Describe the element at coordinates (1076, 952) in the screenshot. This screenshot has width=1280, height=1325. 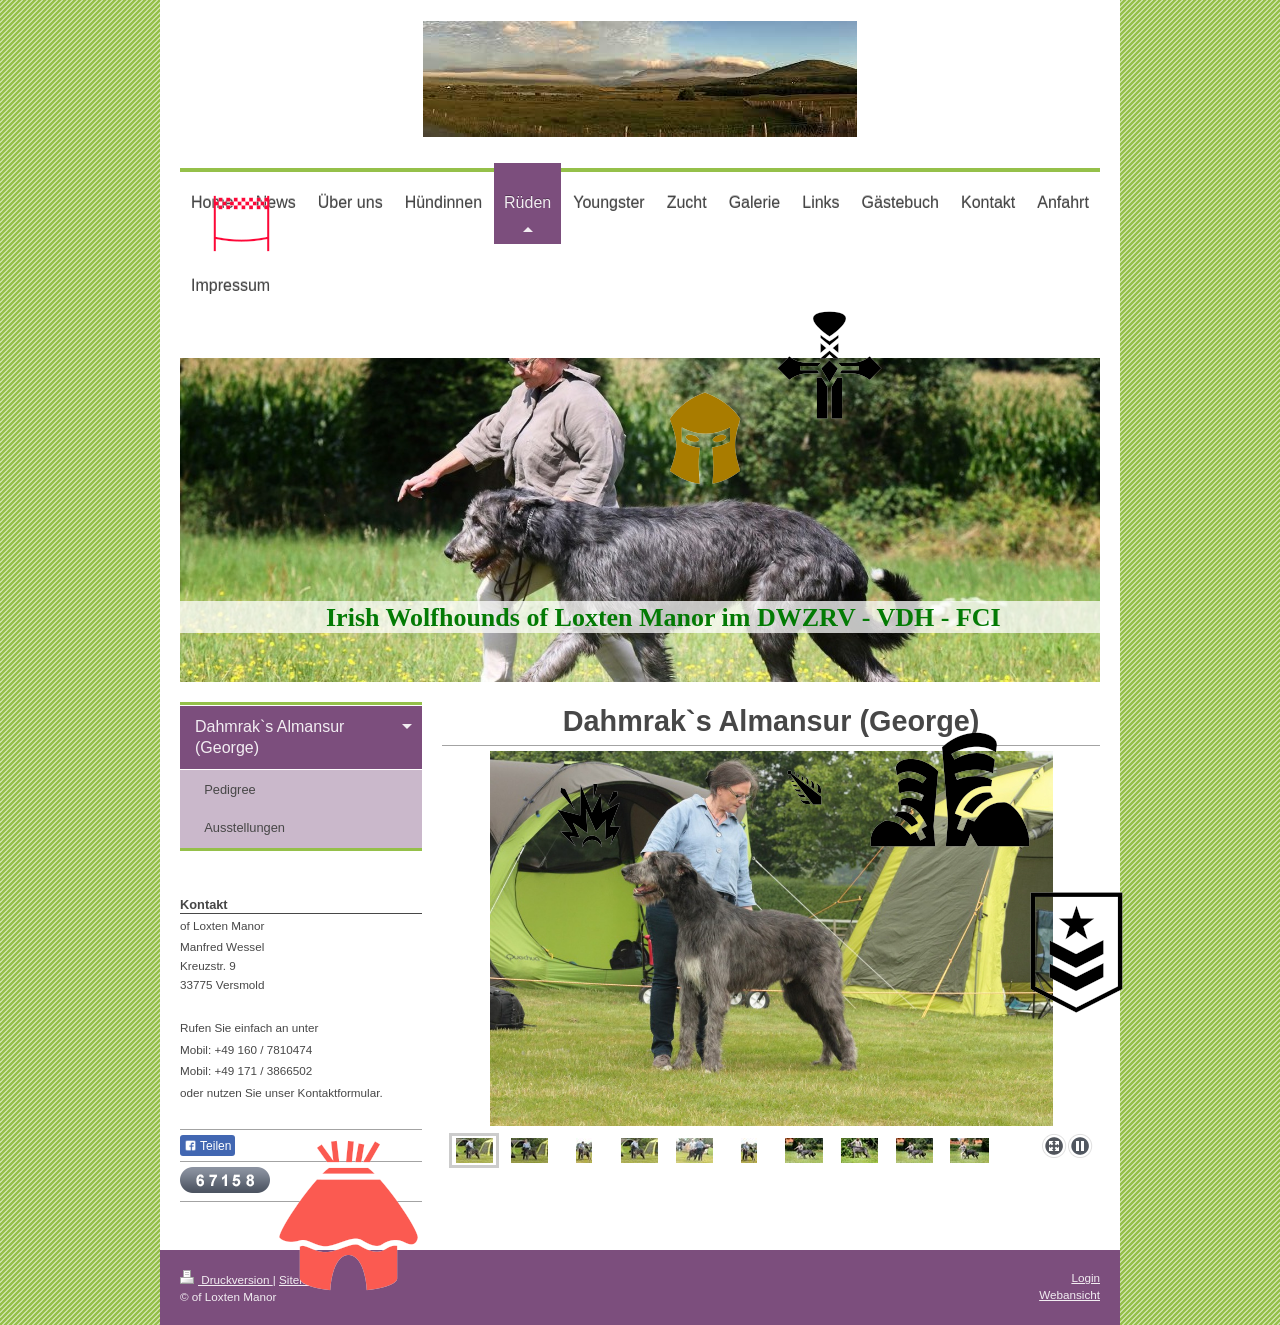
I see `indicates rank 3 or sergeant-level status` at that location.